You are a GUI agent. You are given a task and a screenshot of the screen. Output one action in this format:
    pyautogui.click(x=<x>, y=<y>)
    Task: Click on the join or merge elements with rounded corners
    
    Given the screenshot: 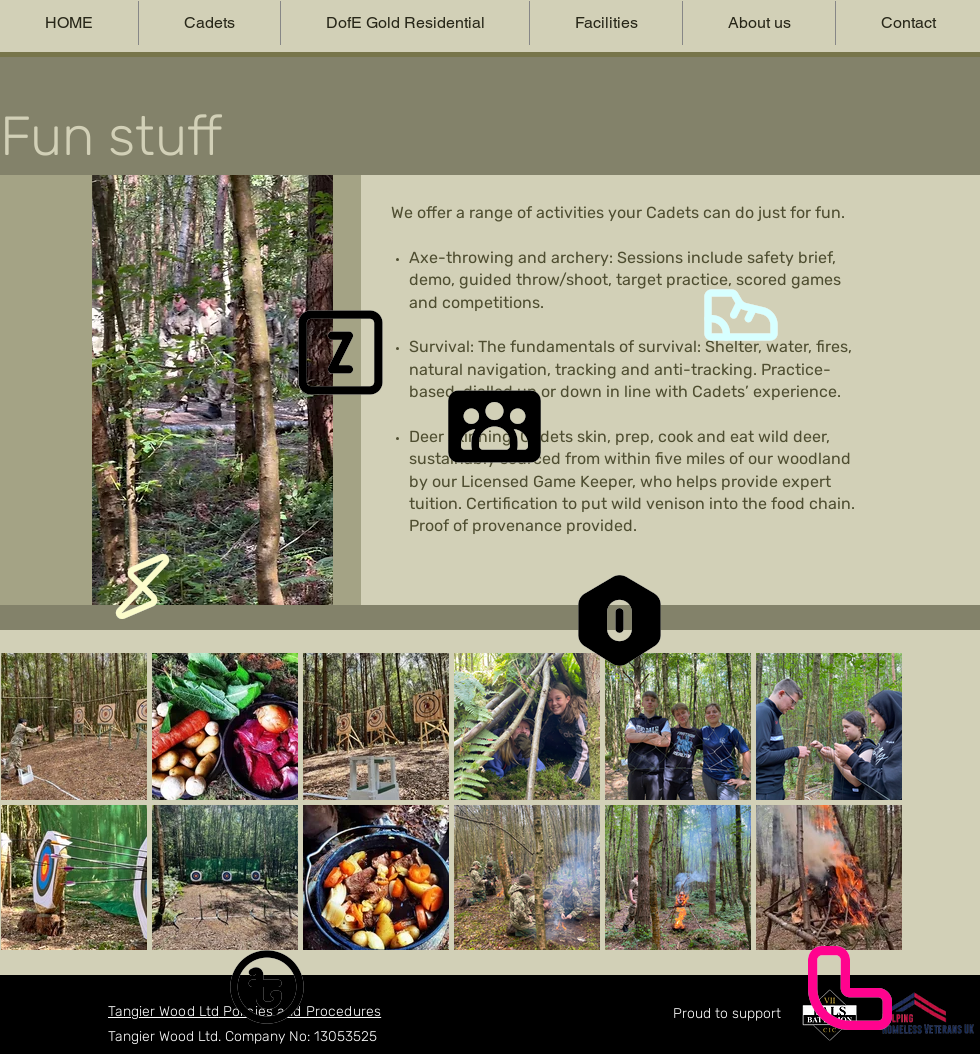 What is the action you would take?
    pyautogui.click(x=850, y=988)
    